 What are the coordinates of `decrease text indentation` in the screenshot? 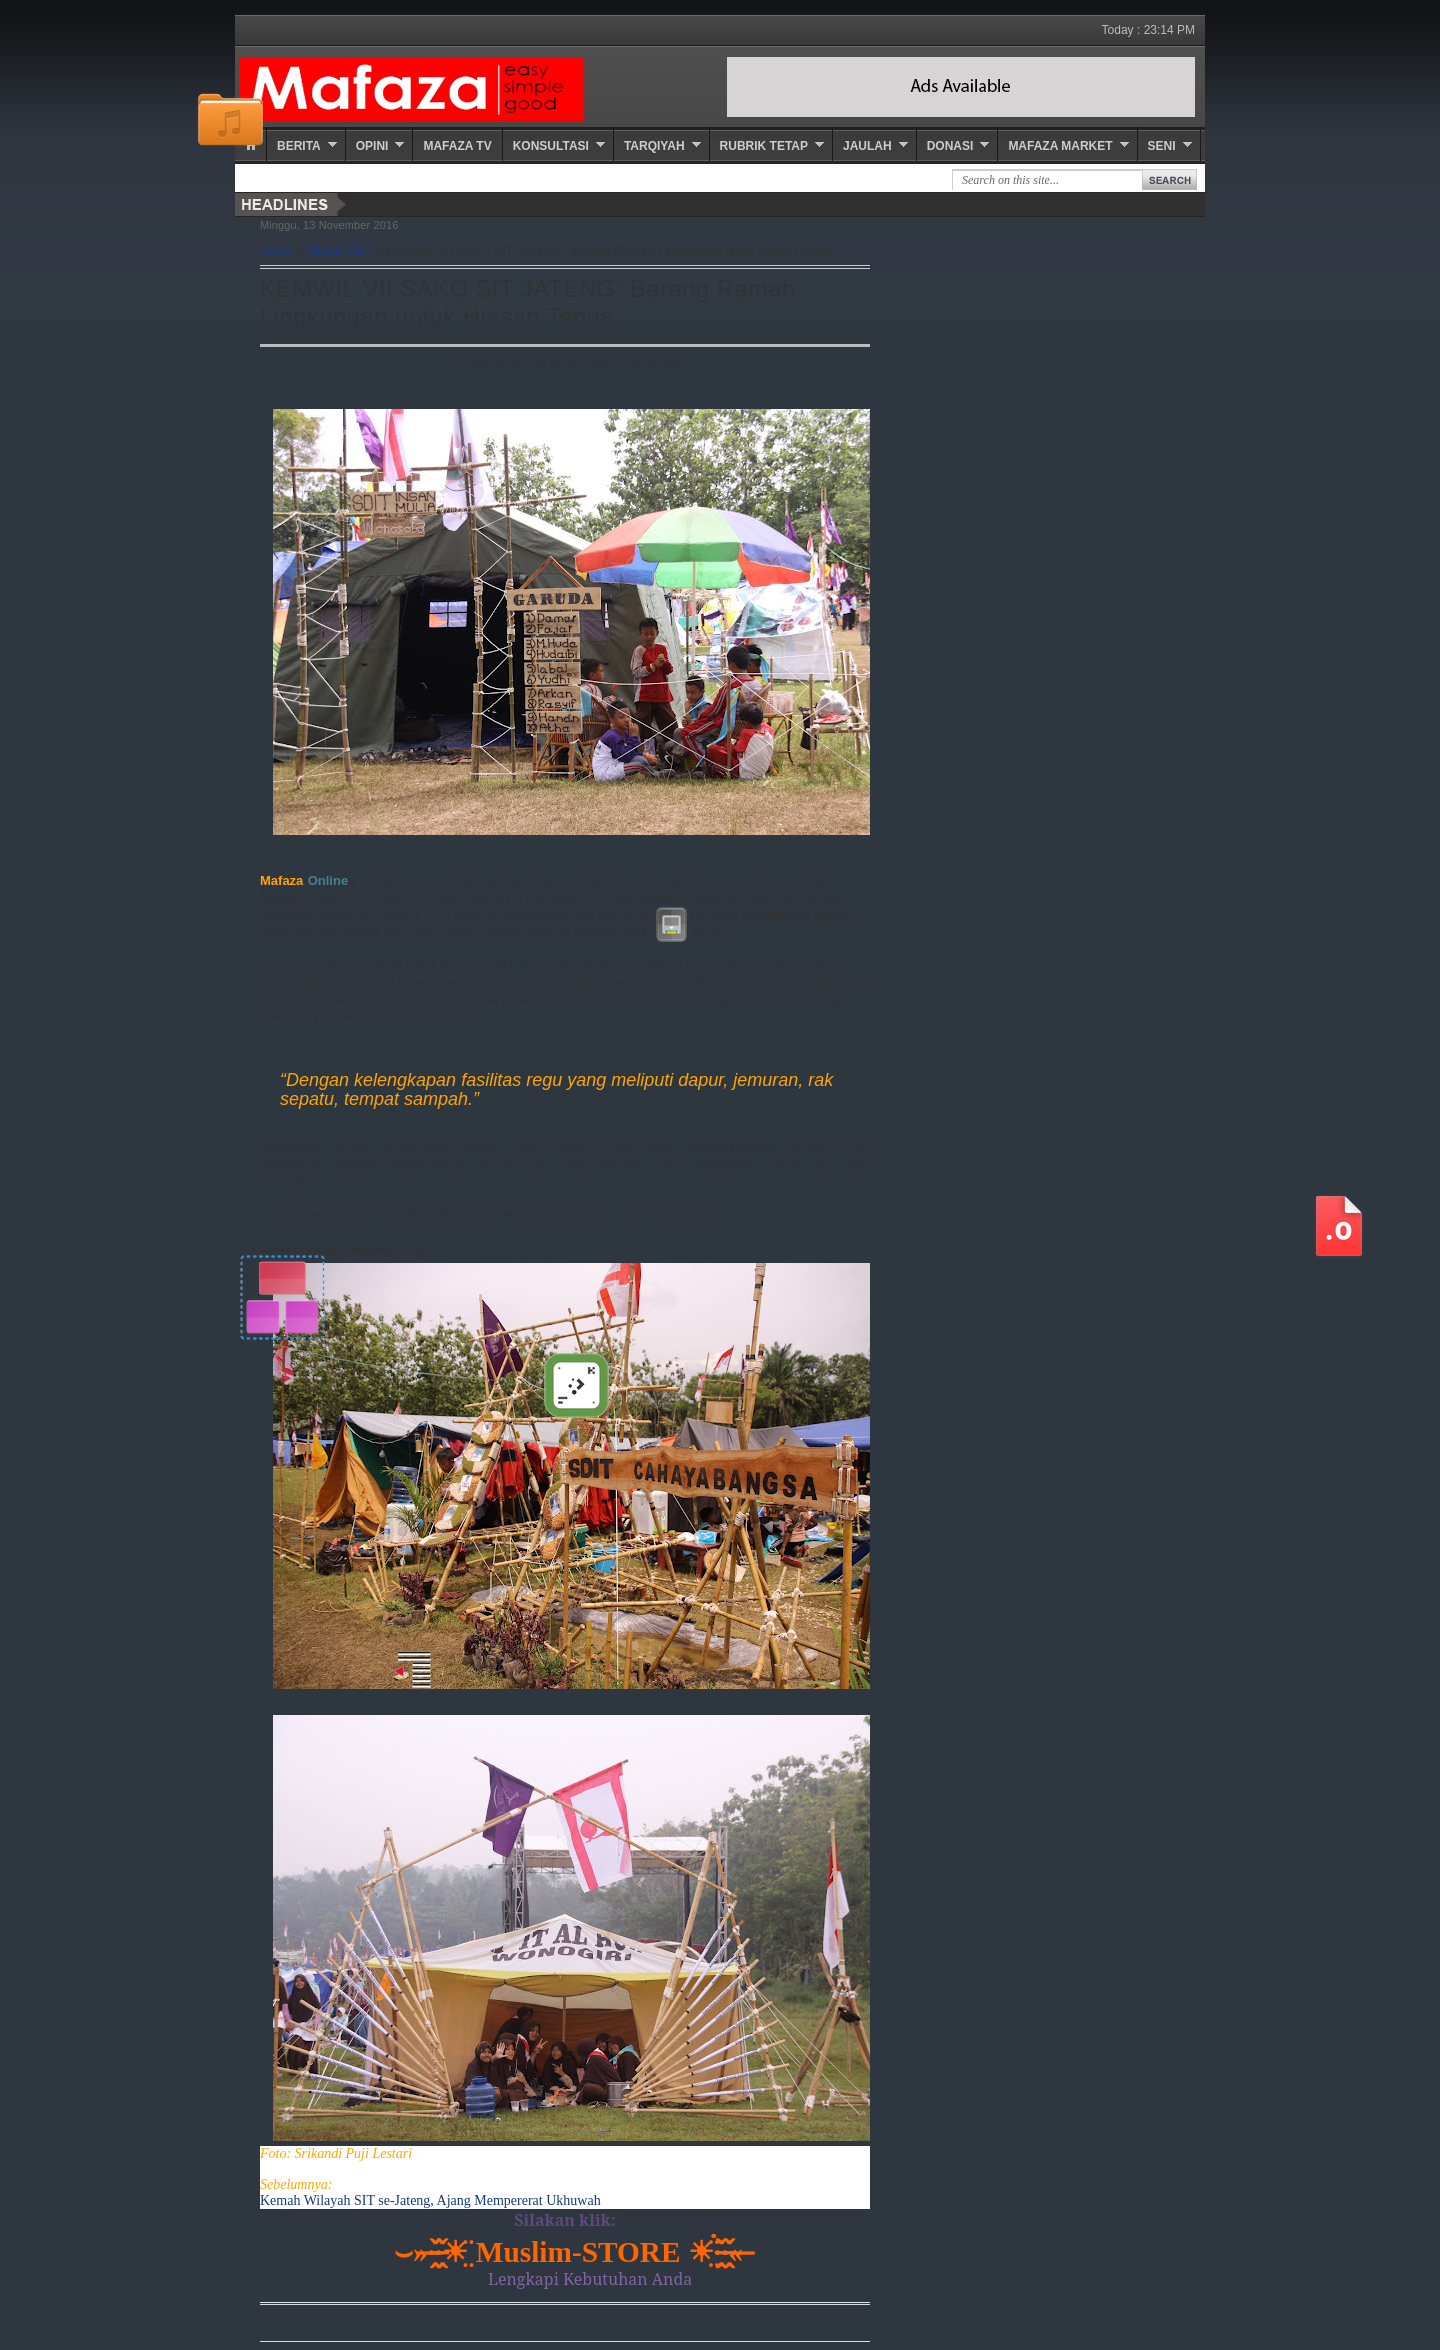 It's located at (412, 1669).